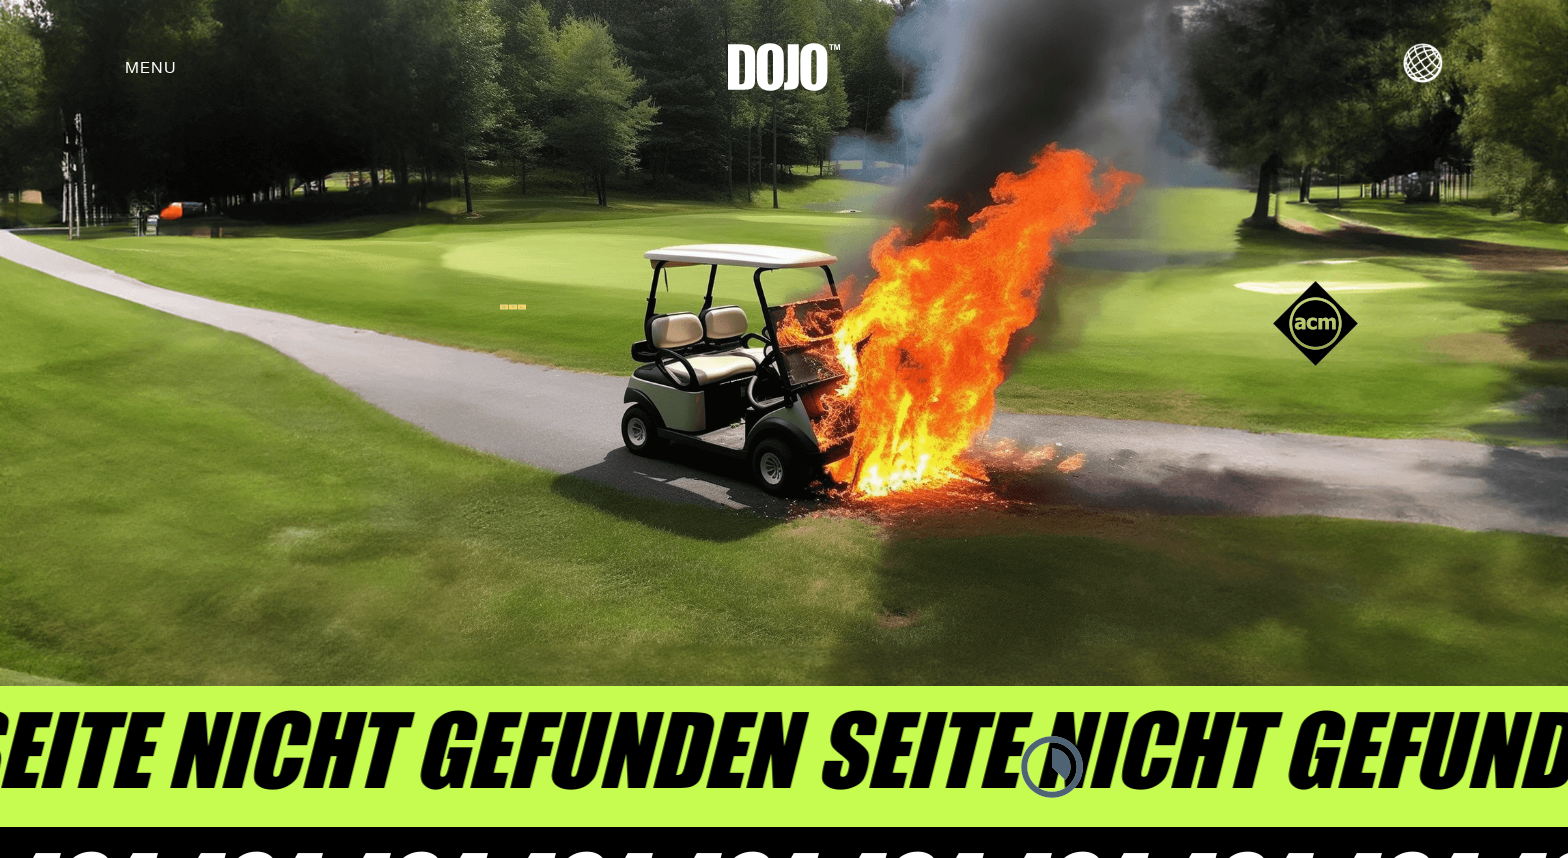 The image size is (1568, 858). Describe the element at coordinates (513, 307) in the screenshot. I see `RTL media company logo` at that location.